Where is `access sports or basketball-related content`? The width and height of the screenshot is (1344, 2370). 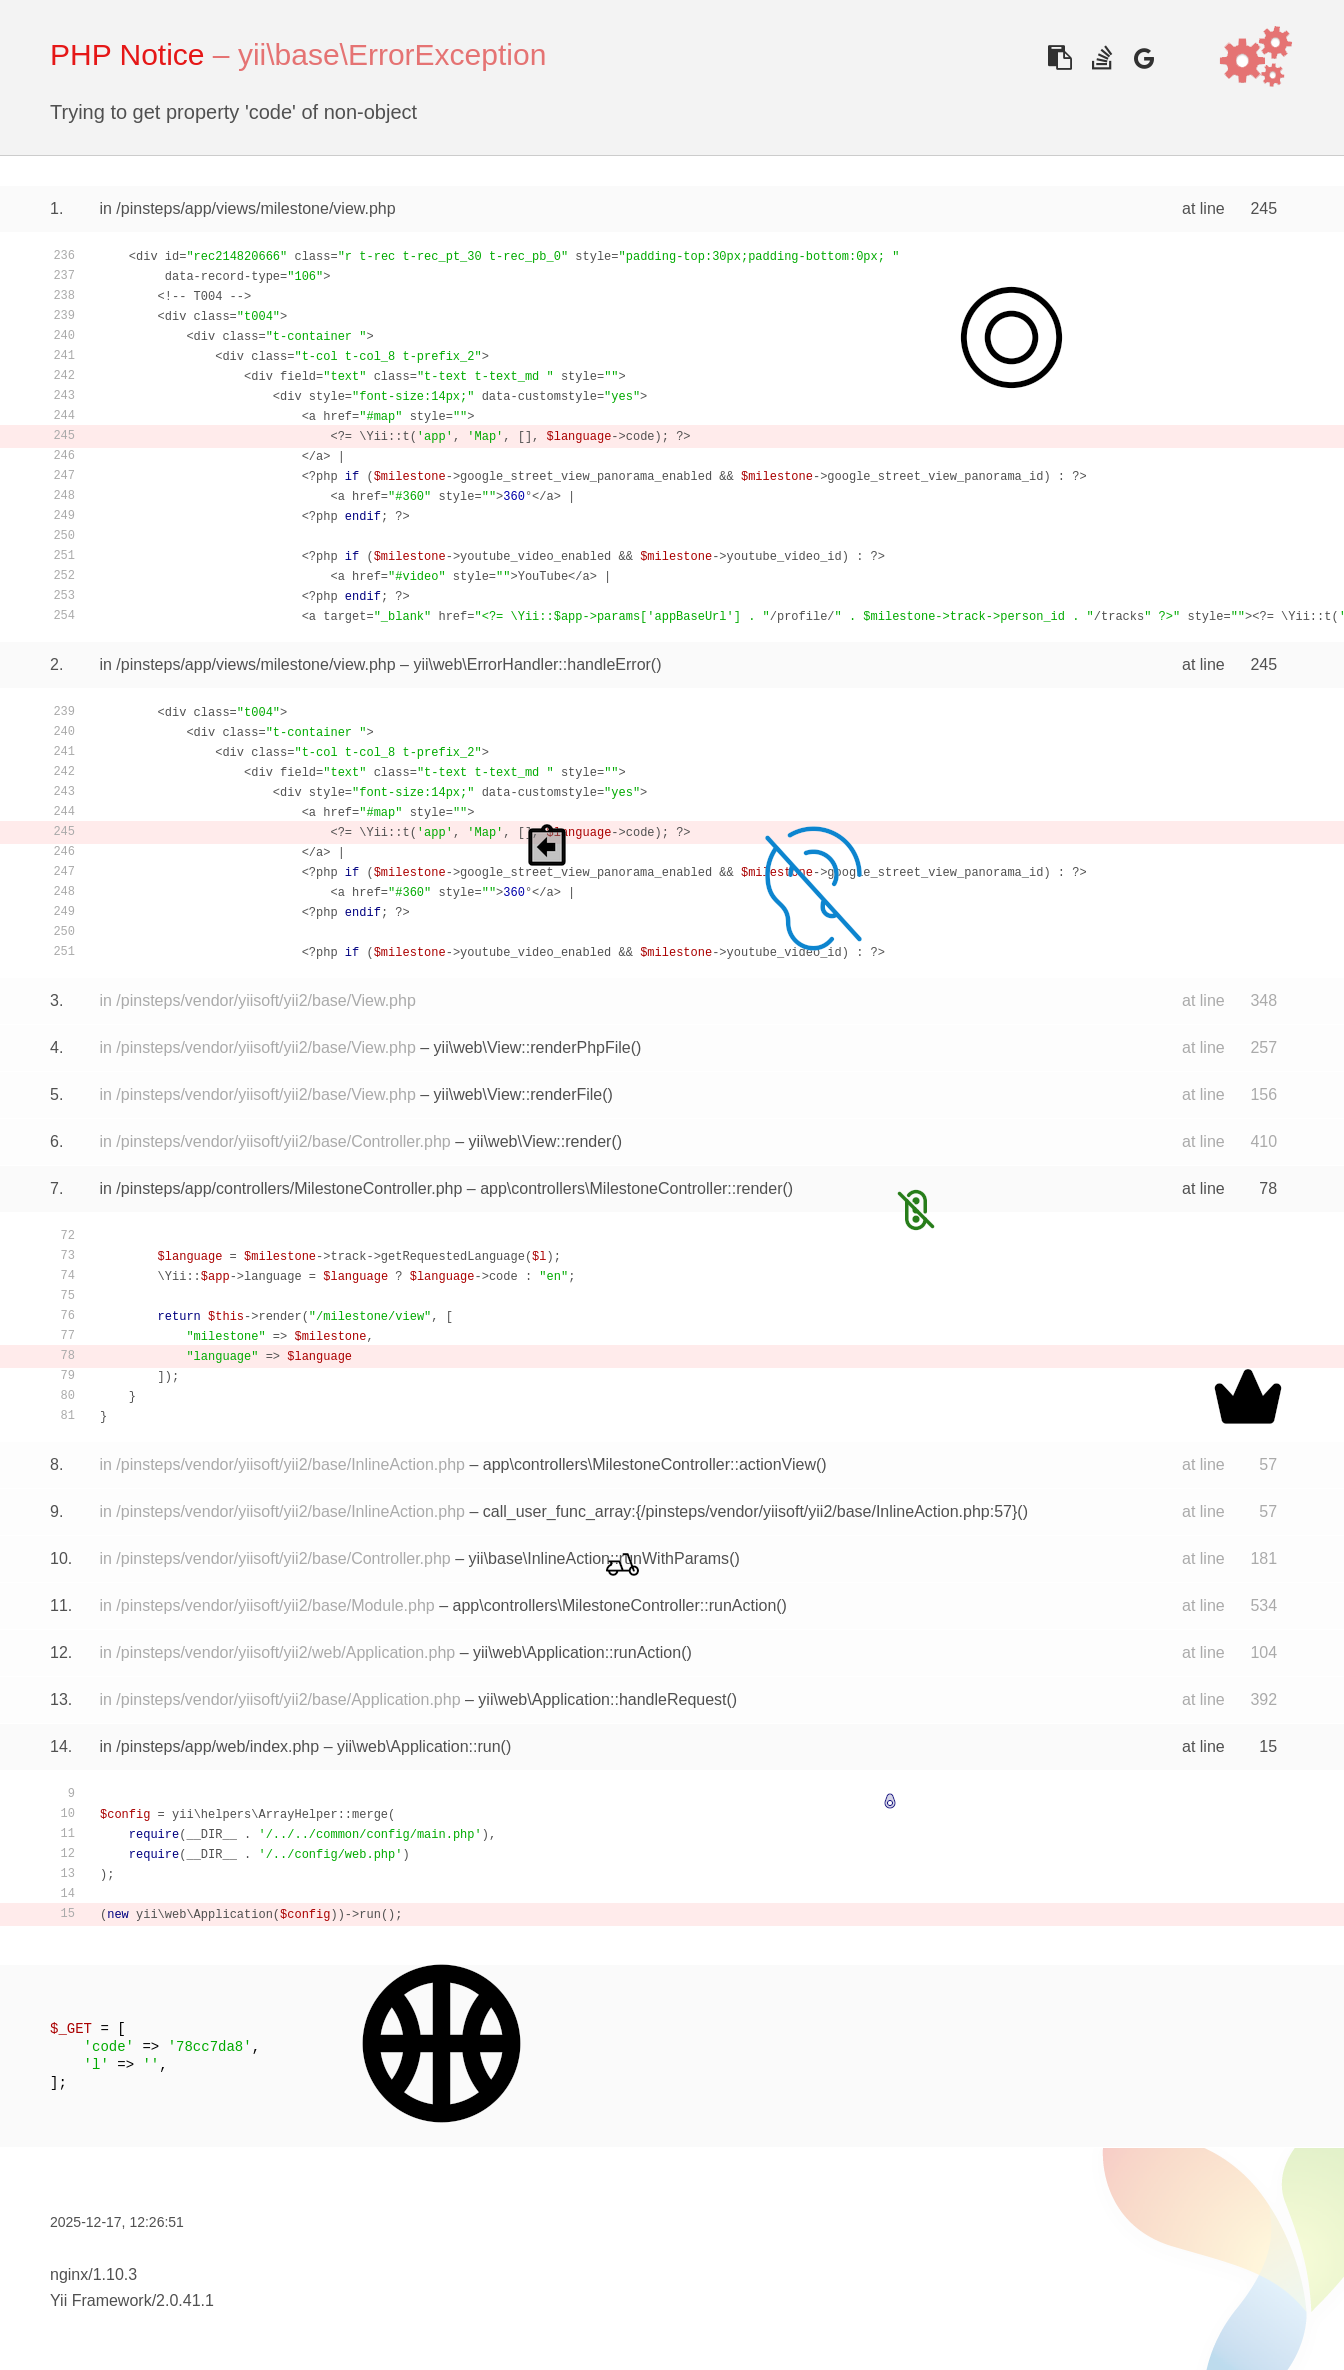 access sports or basketball-related content is located at coordinates (441, 2043).